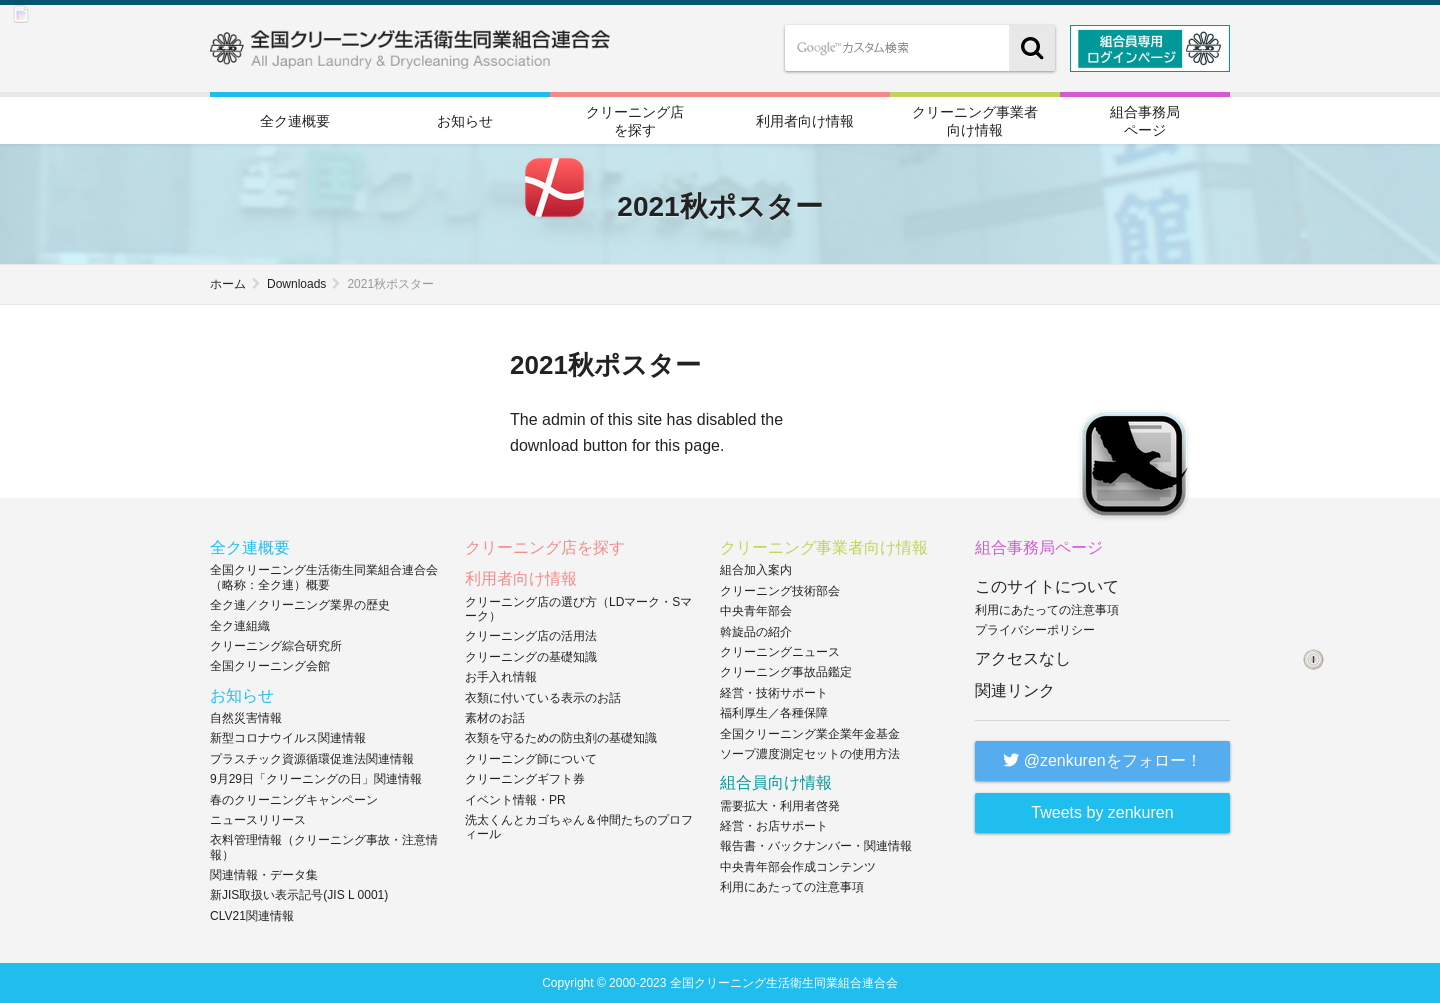 Image resolution: width=1440 pixels, height=1003 pixels. I want to click on open the passwords app, so click(1313, 659).